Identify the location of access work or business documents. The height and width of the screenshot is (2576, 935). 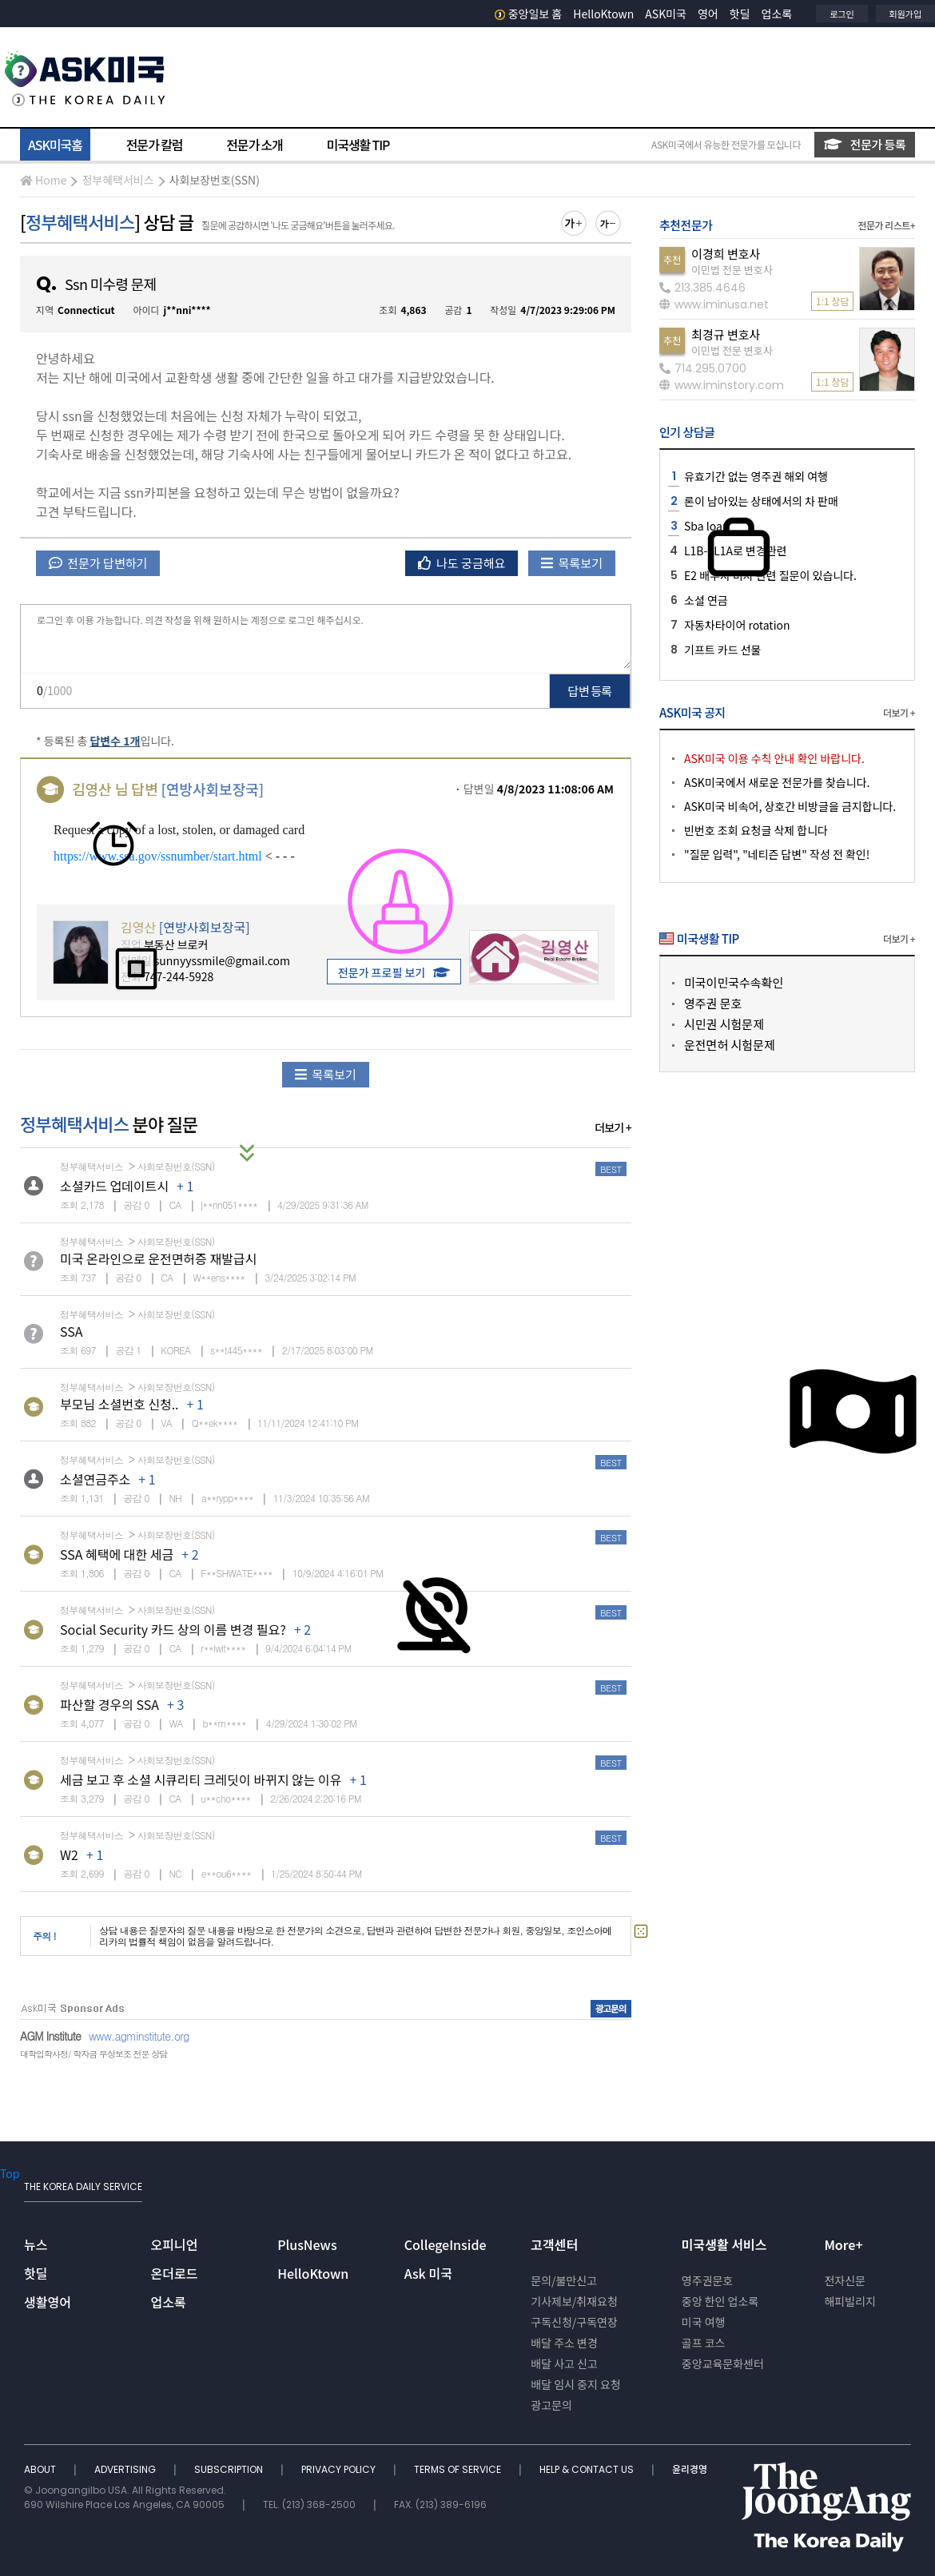
(738, 548).